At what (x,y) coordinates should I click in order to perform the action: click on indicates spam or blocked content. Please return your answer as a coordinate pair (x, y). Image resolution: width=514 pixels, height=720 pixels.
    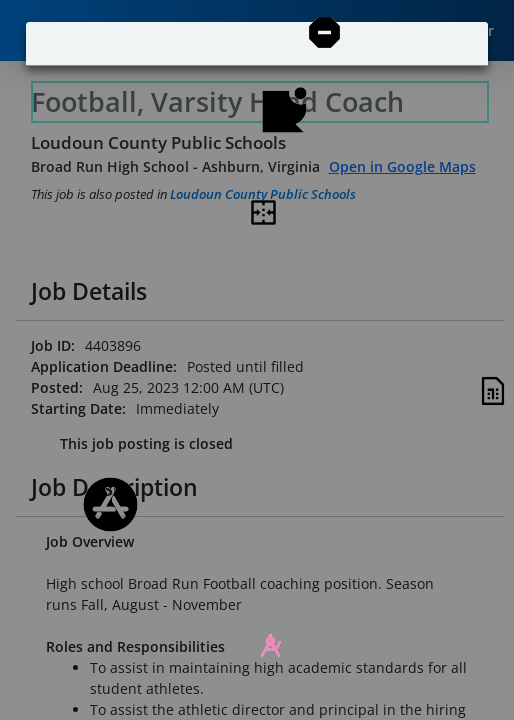
    Looking at the image, I should click on (324, 32).